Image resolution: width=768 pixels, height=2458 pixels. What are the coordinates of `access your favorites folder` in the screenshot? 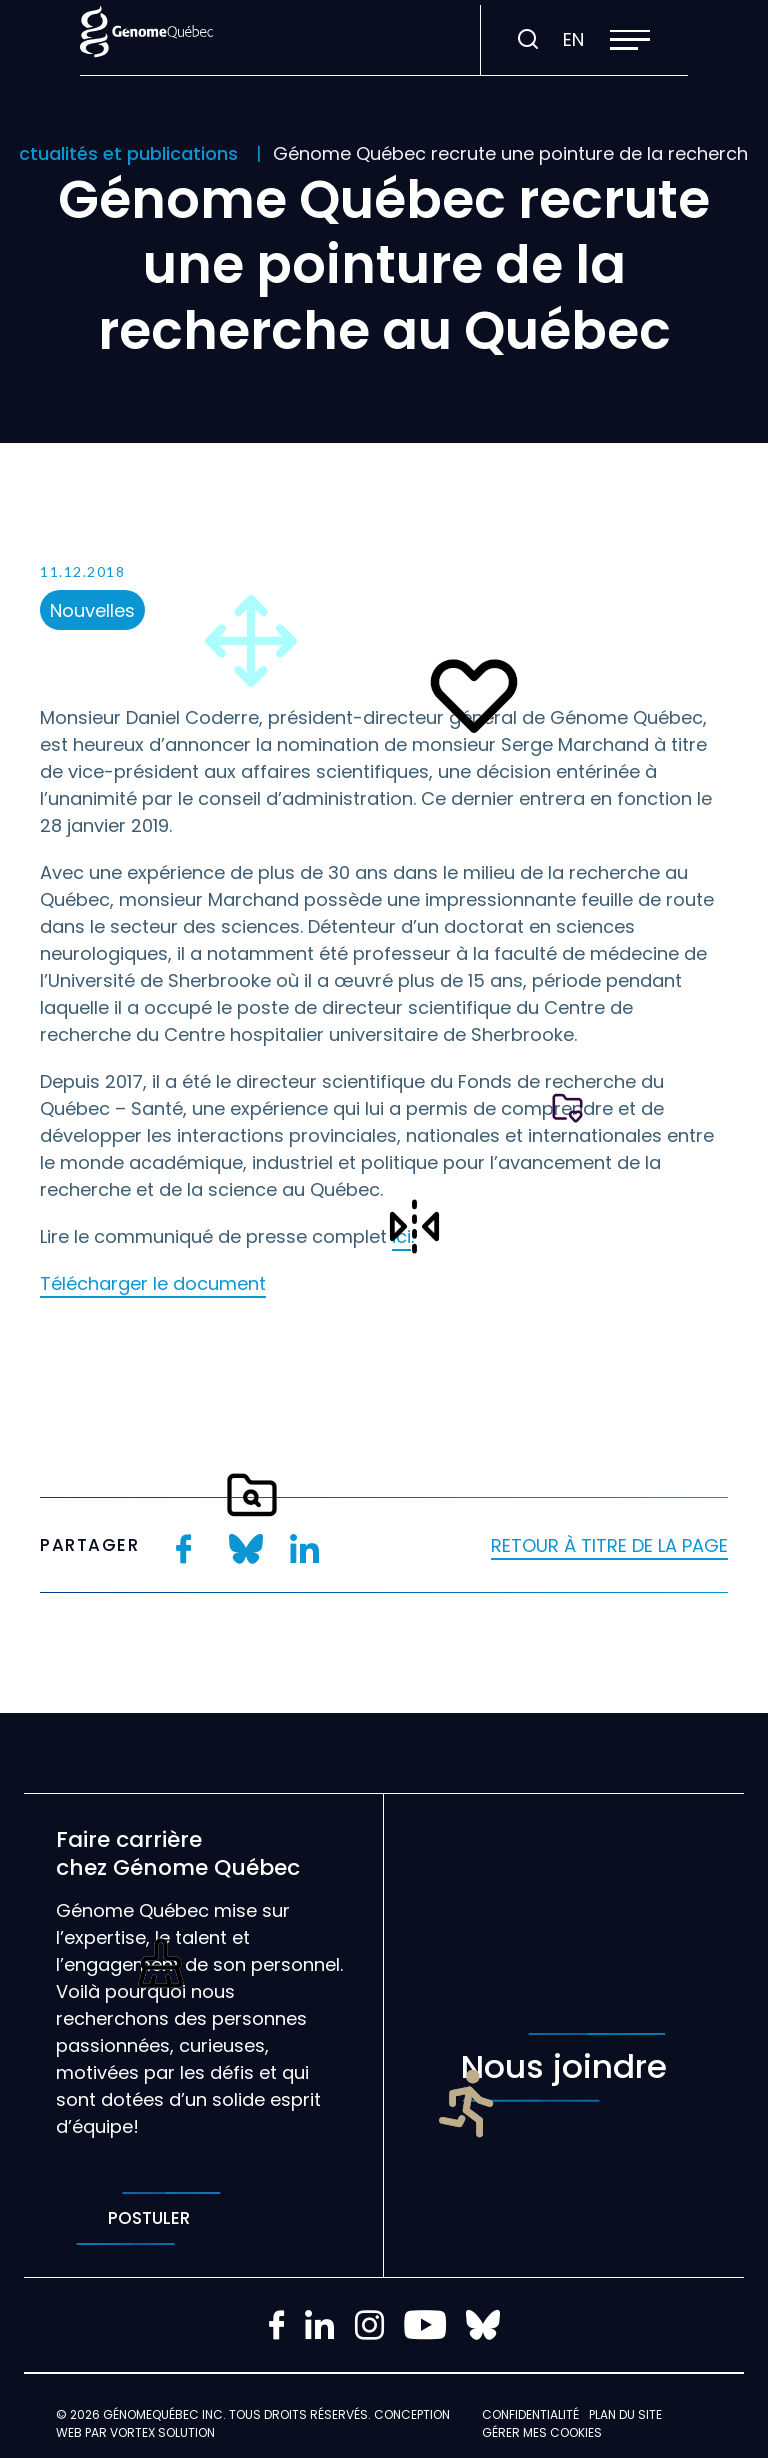 It's located at (567, 1107).